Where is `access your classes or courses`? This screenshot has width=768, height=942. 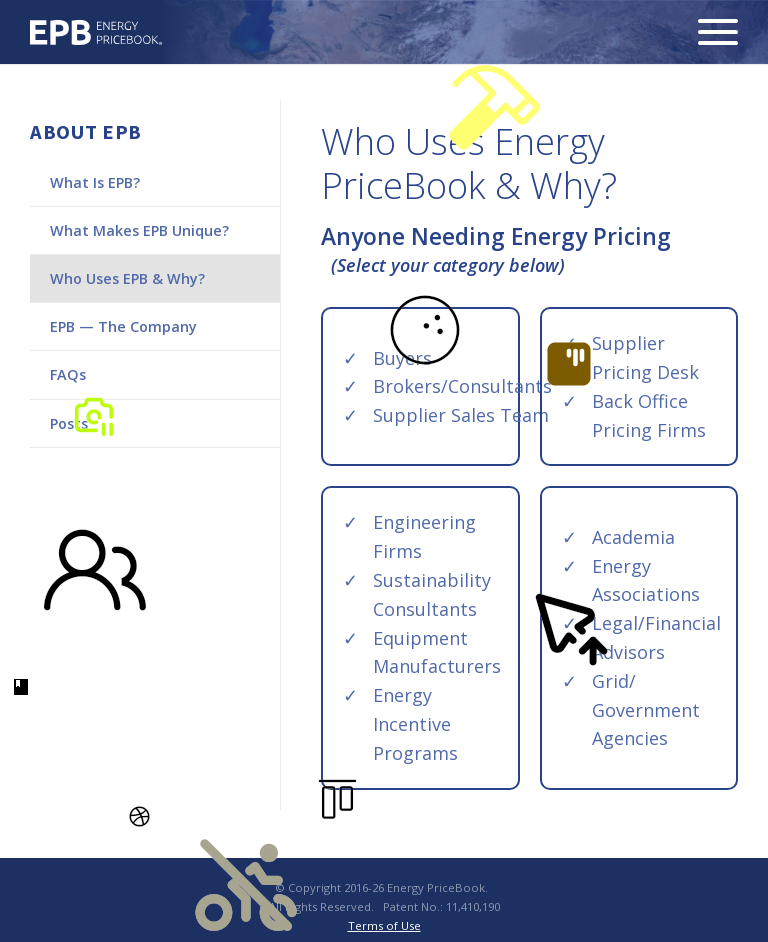
access your classes or courses is located at coordinates (21, 687).